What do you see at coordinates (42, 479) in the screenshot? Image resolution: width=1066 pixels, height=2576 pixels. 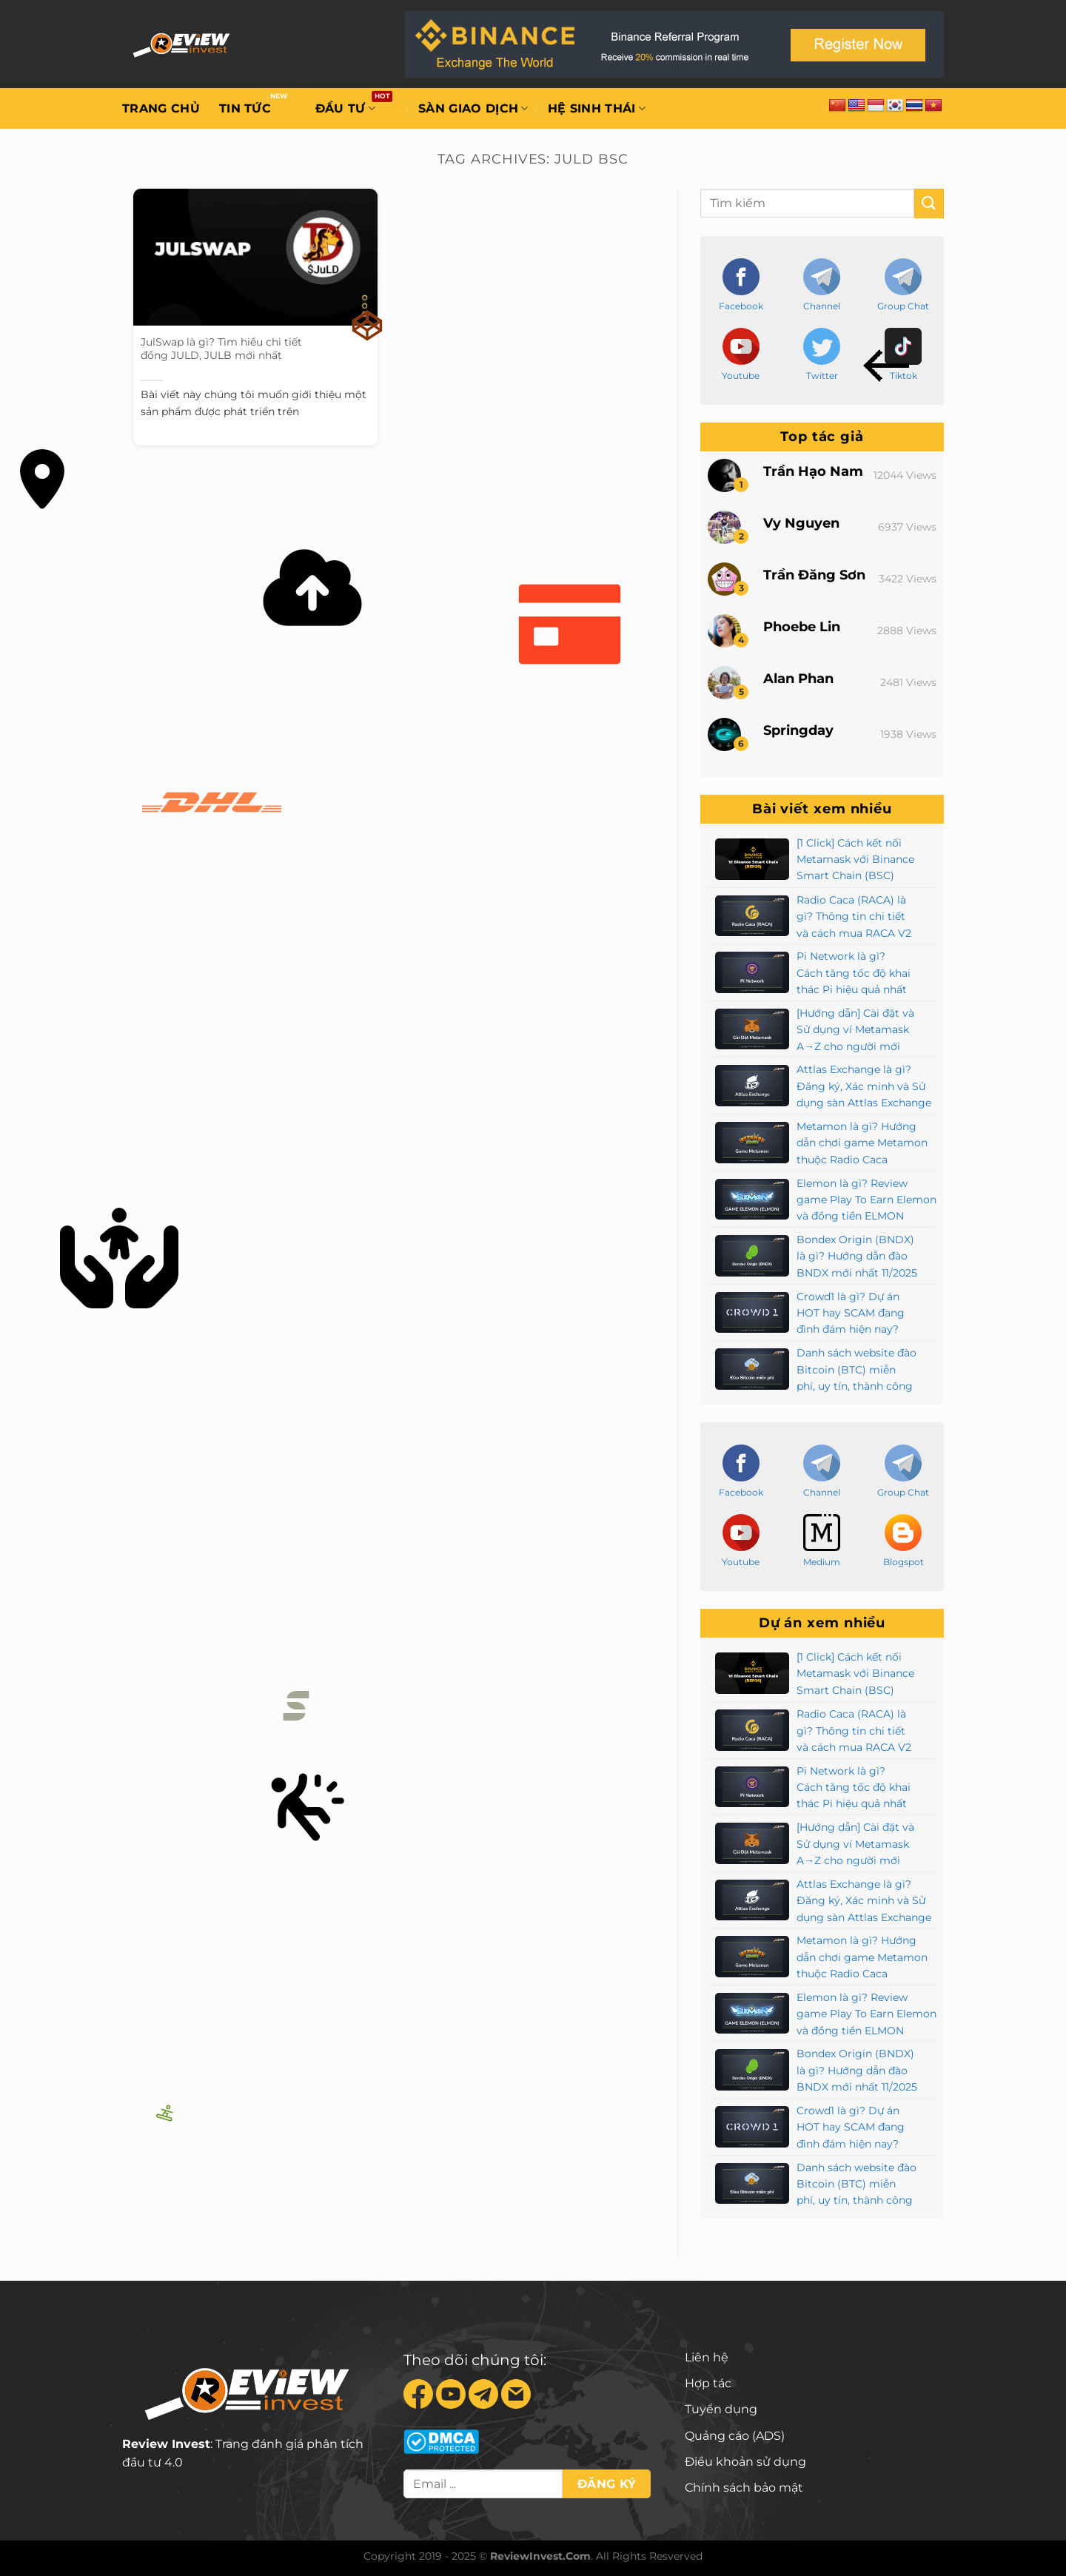 I see `view current location on map` at bounding box center [42, 479].